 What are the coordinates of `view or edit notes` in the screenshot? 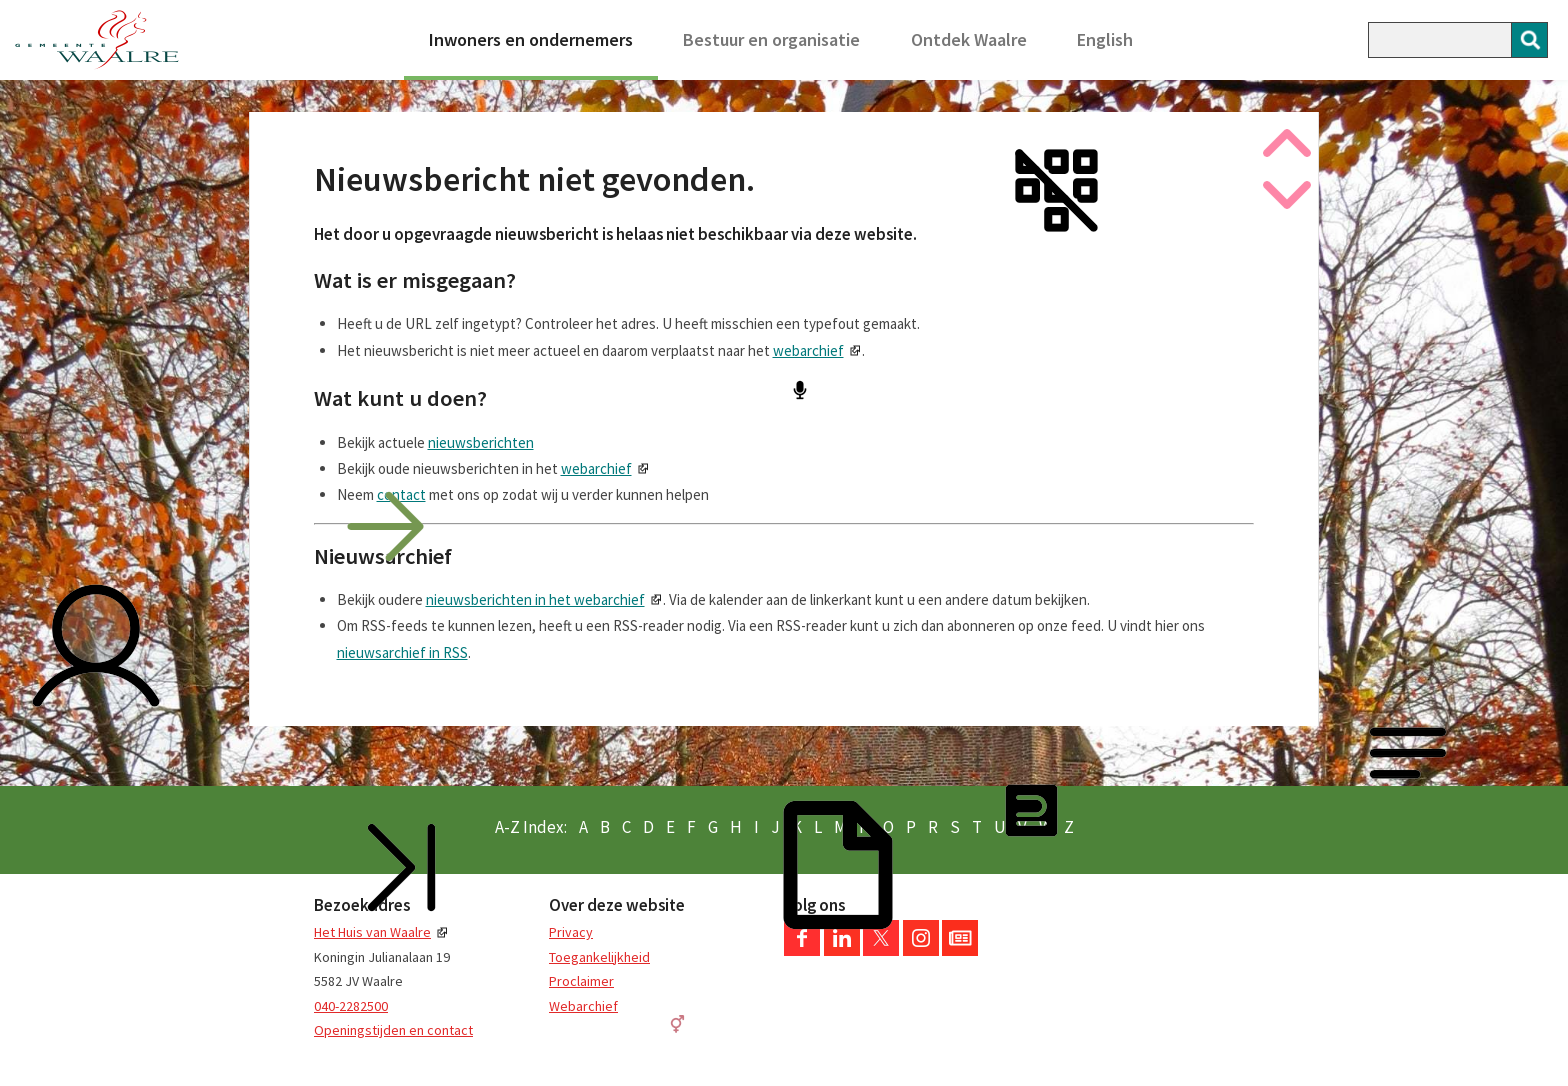 It's located at (1408, 753).